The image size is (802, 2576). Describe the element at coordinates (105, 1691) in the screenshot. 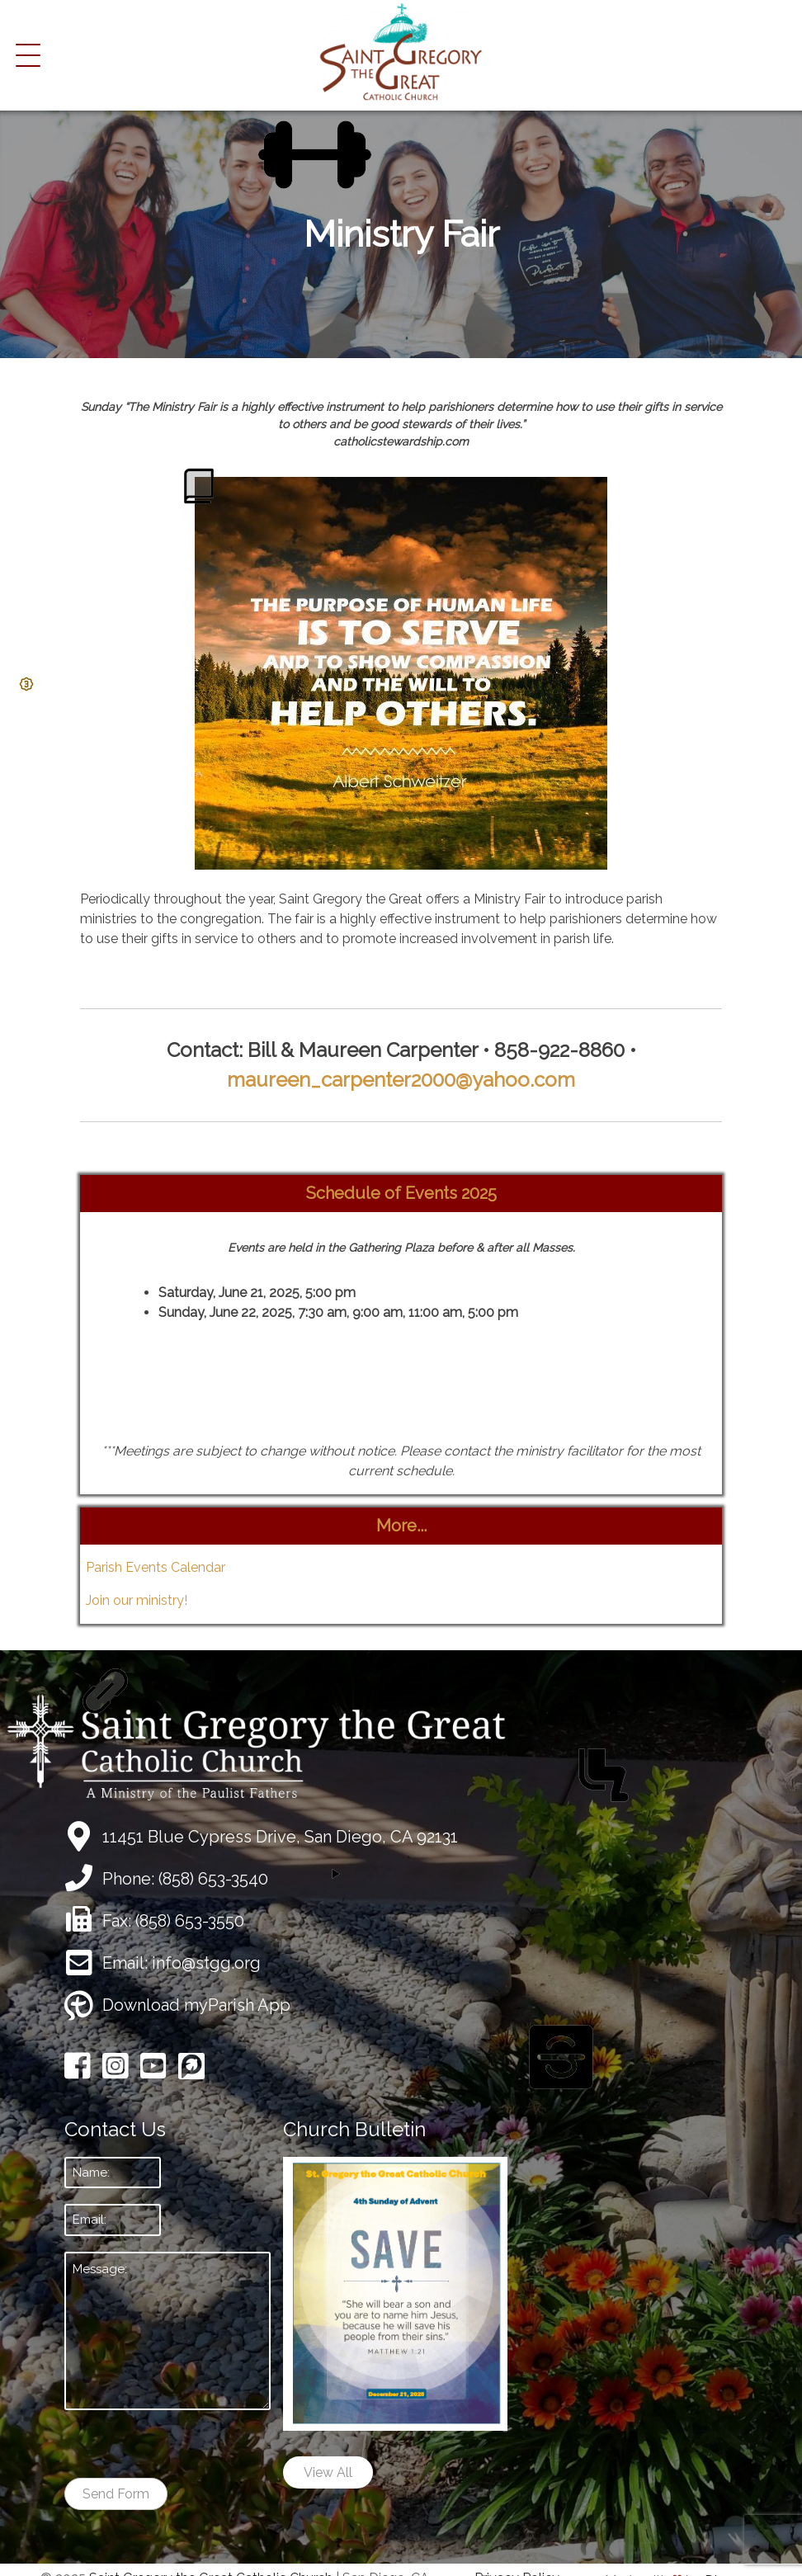

I see `copy link to clipboard` at that location.